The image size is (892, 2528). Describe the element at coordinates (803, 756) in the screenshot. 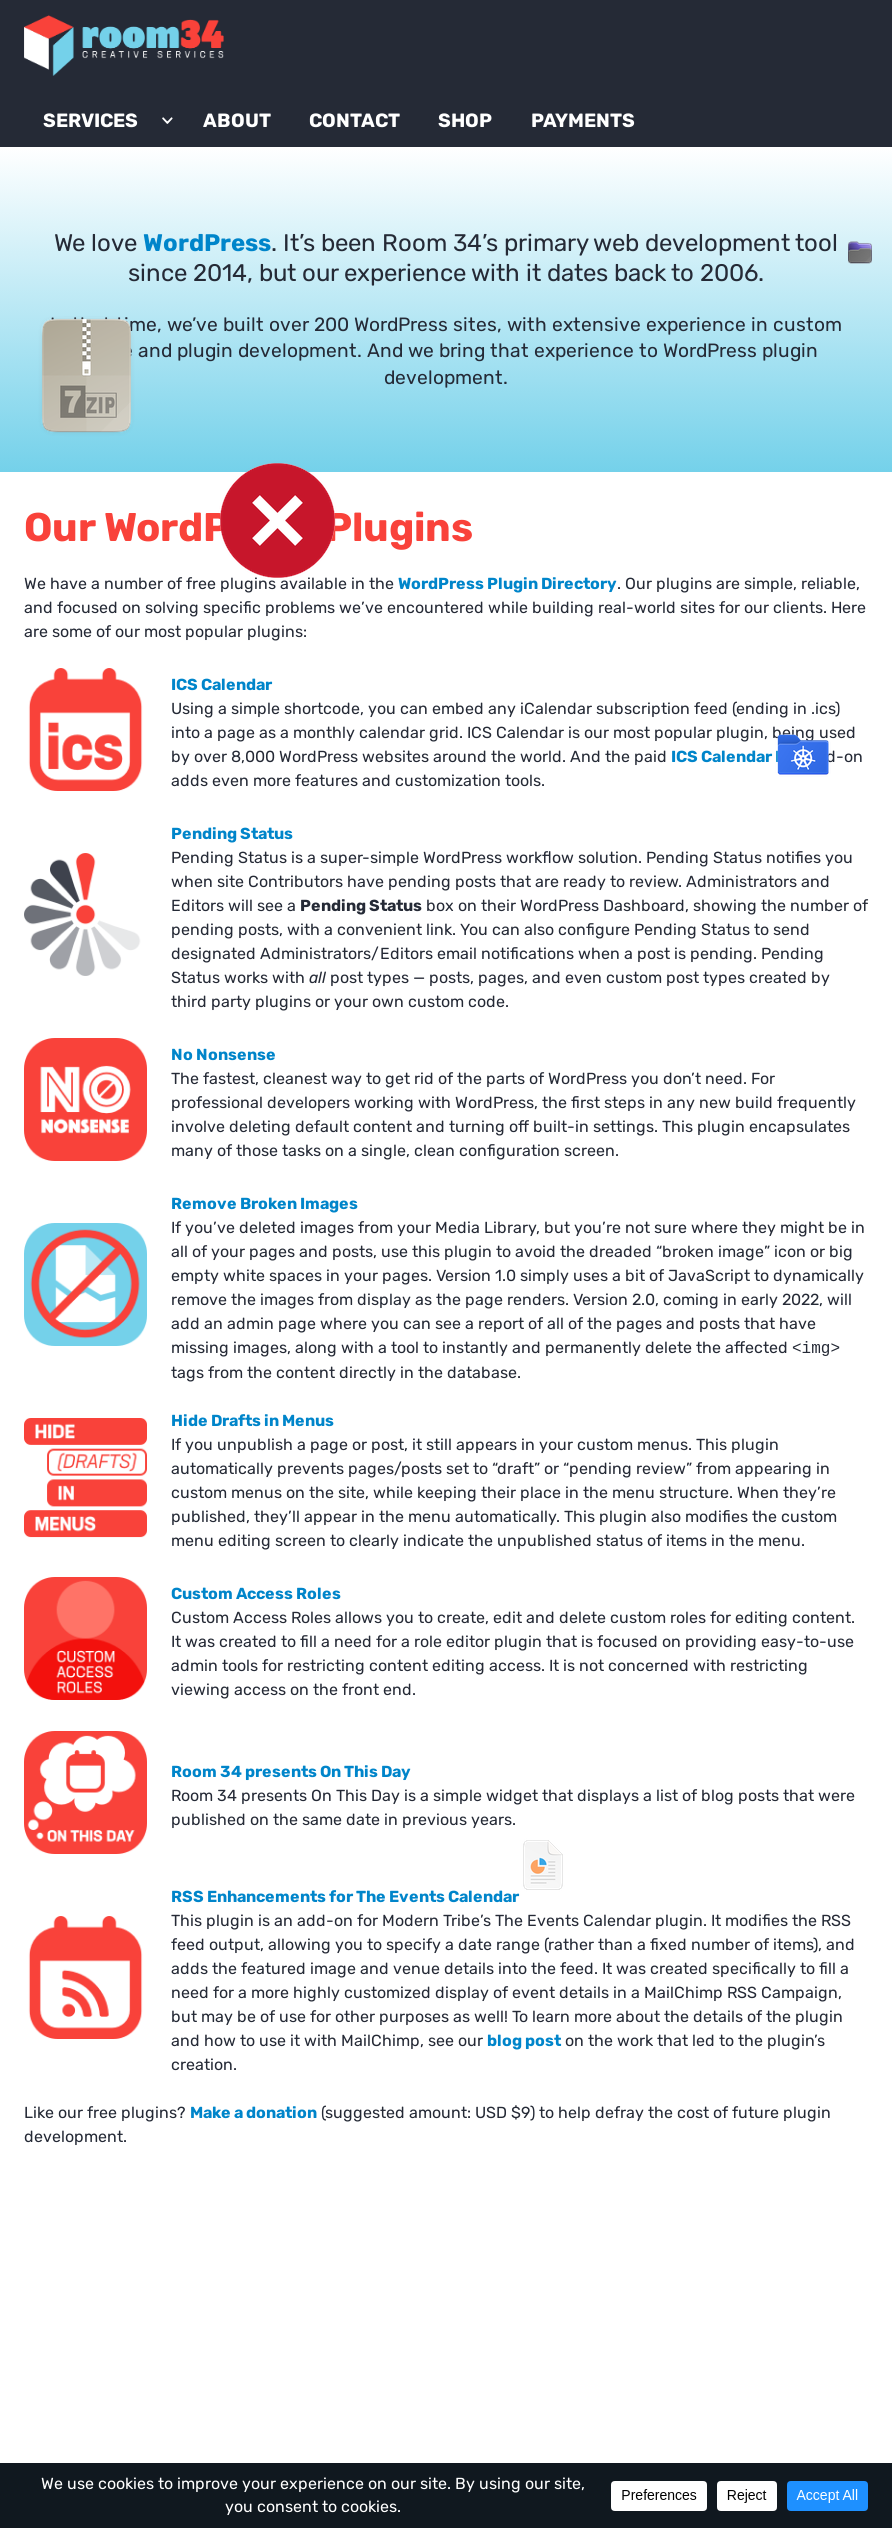

I see `open kubernetes project files` at that location.